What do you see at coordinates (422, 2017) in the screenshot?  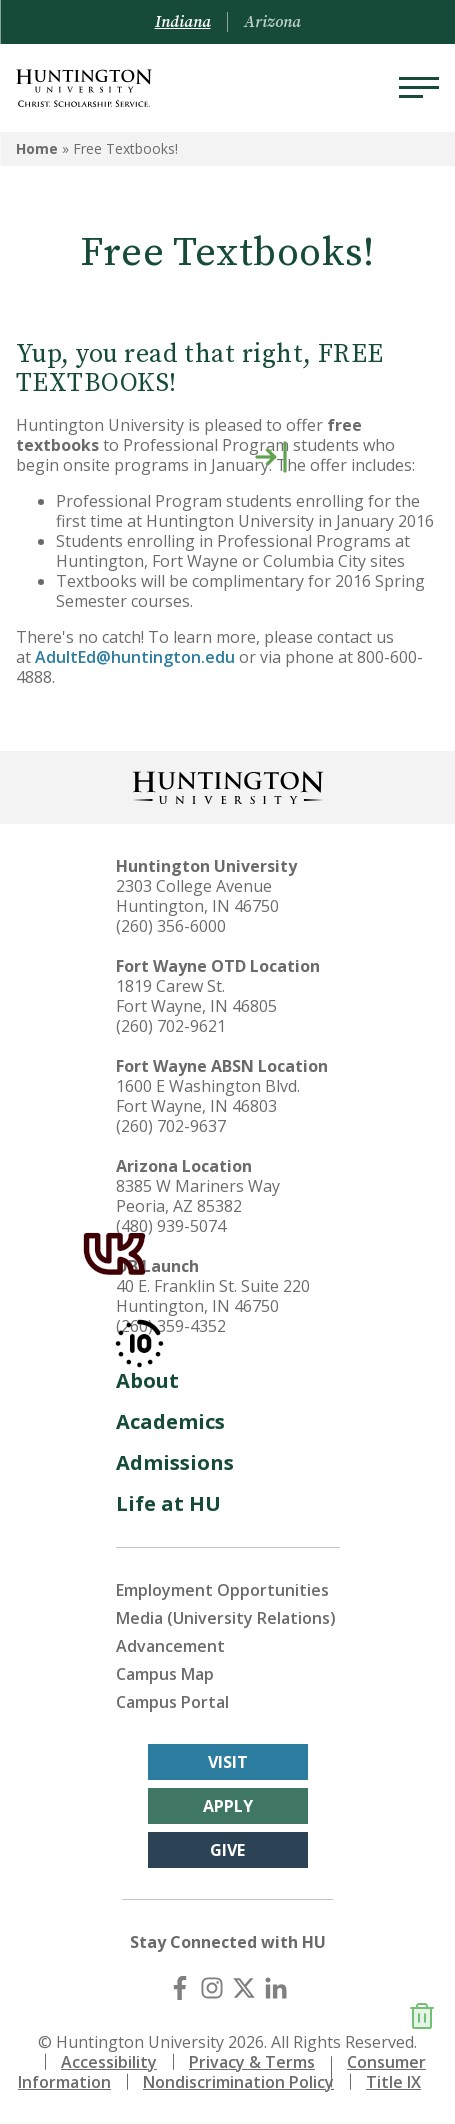 I see `delete selected item` at bounding box center [422, 2017].